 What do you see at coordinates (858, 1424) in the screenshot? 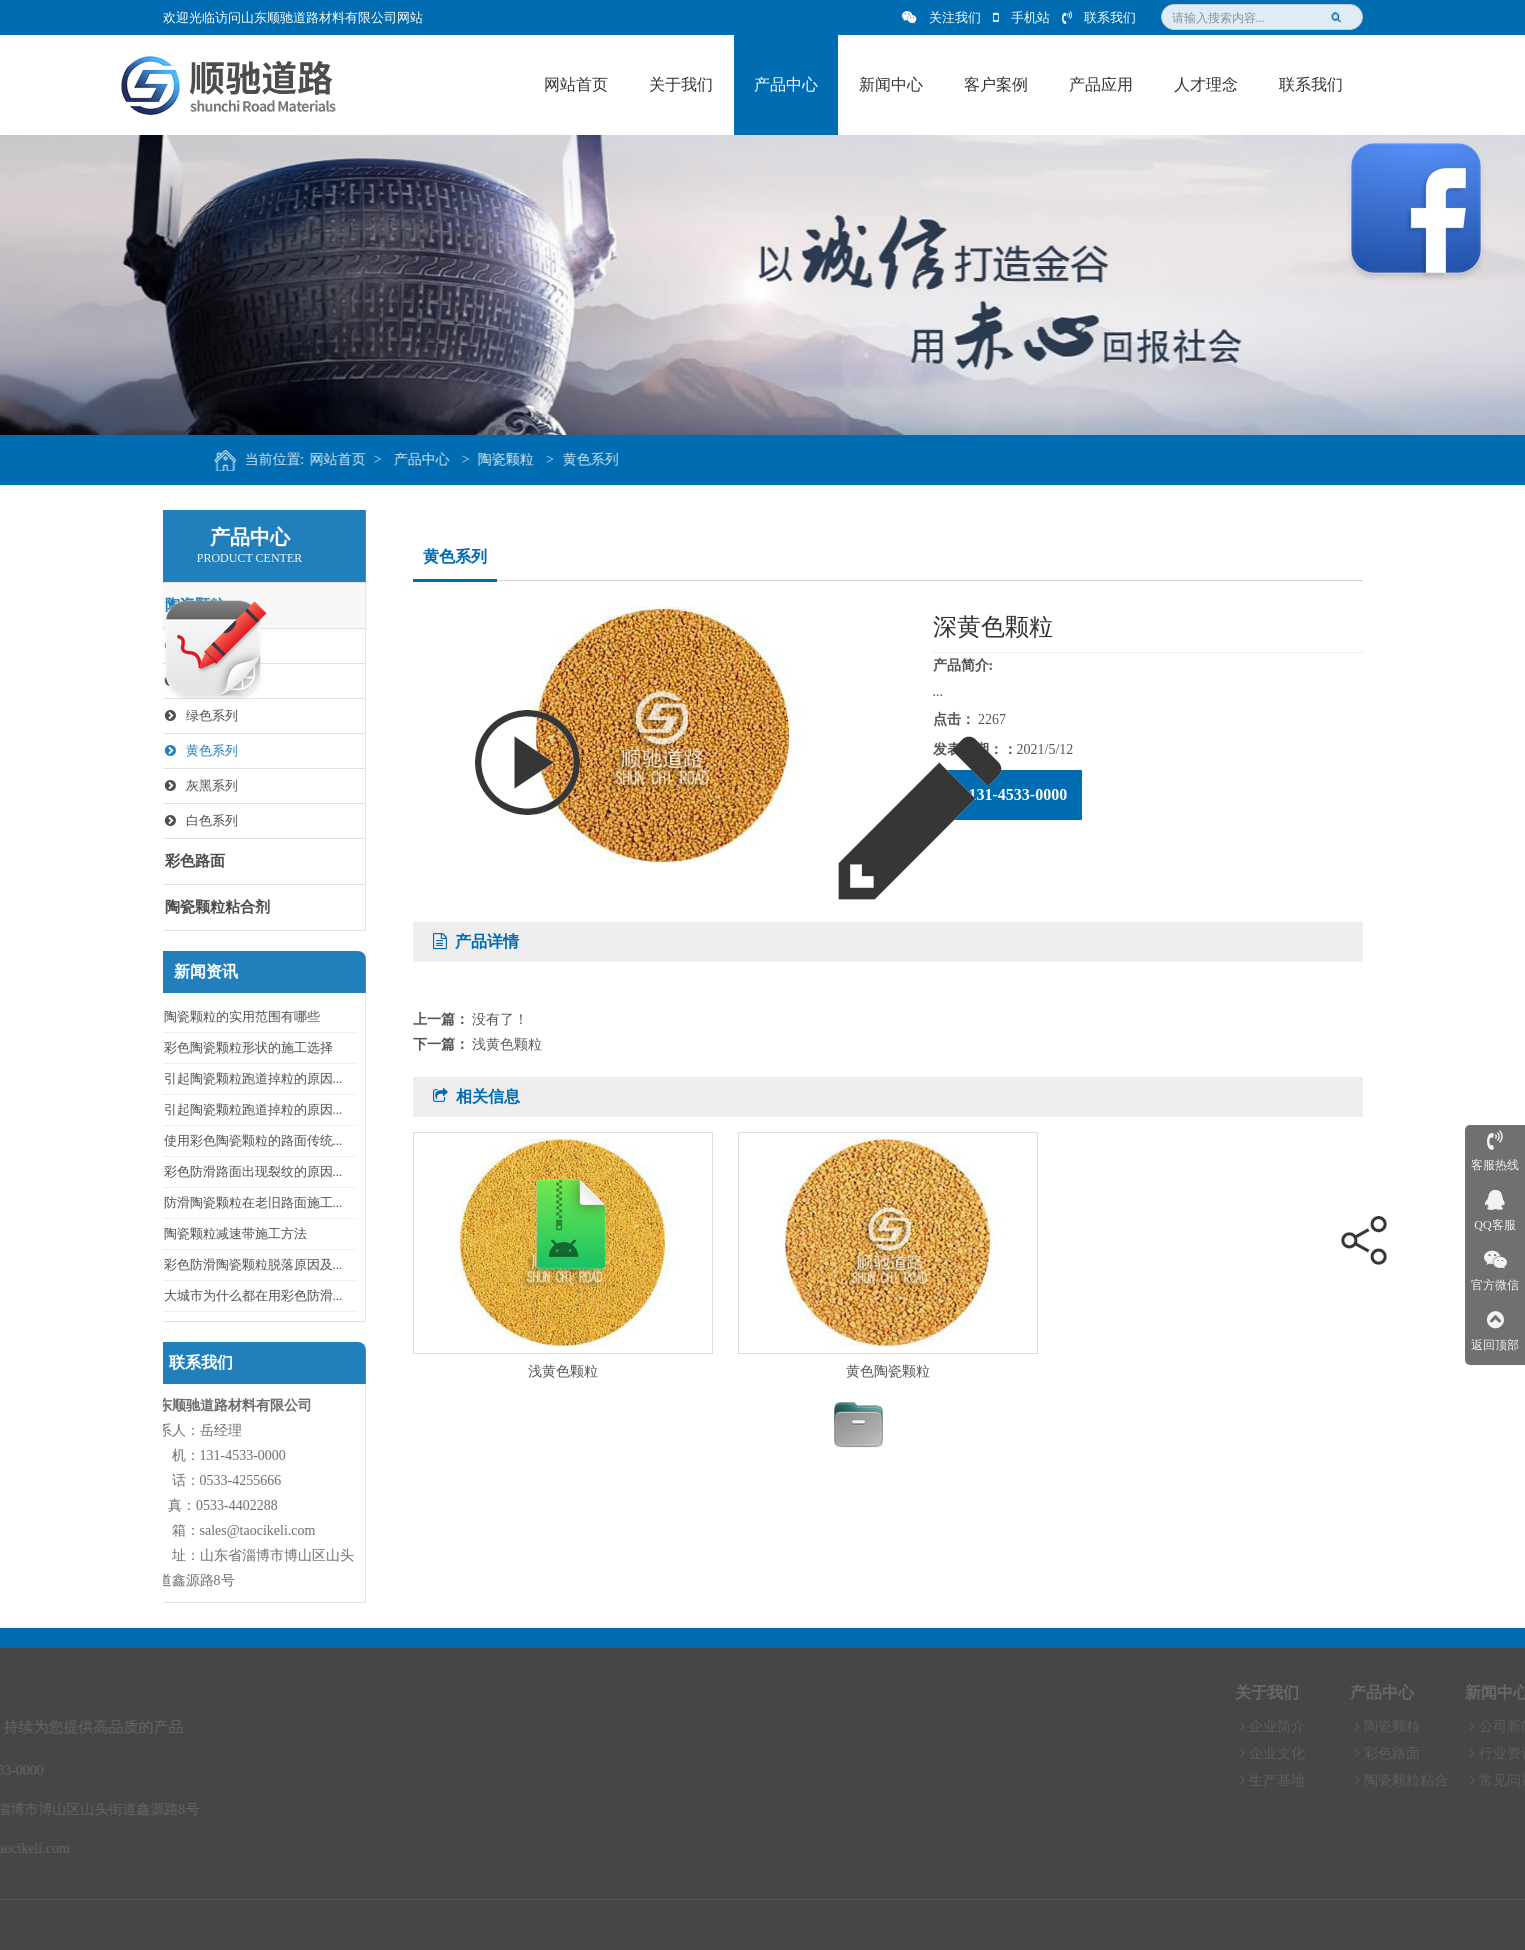
I see `open the nautilus file manager` at bounding box center [858, 1424].